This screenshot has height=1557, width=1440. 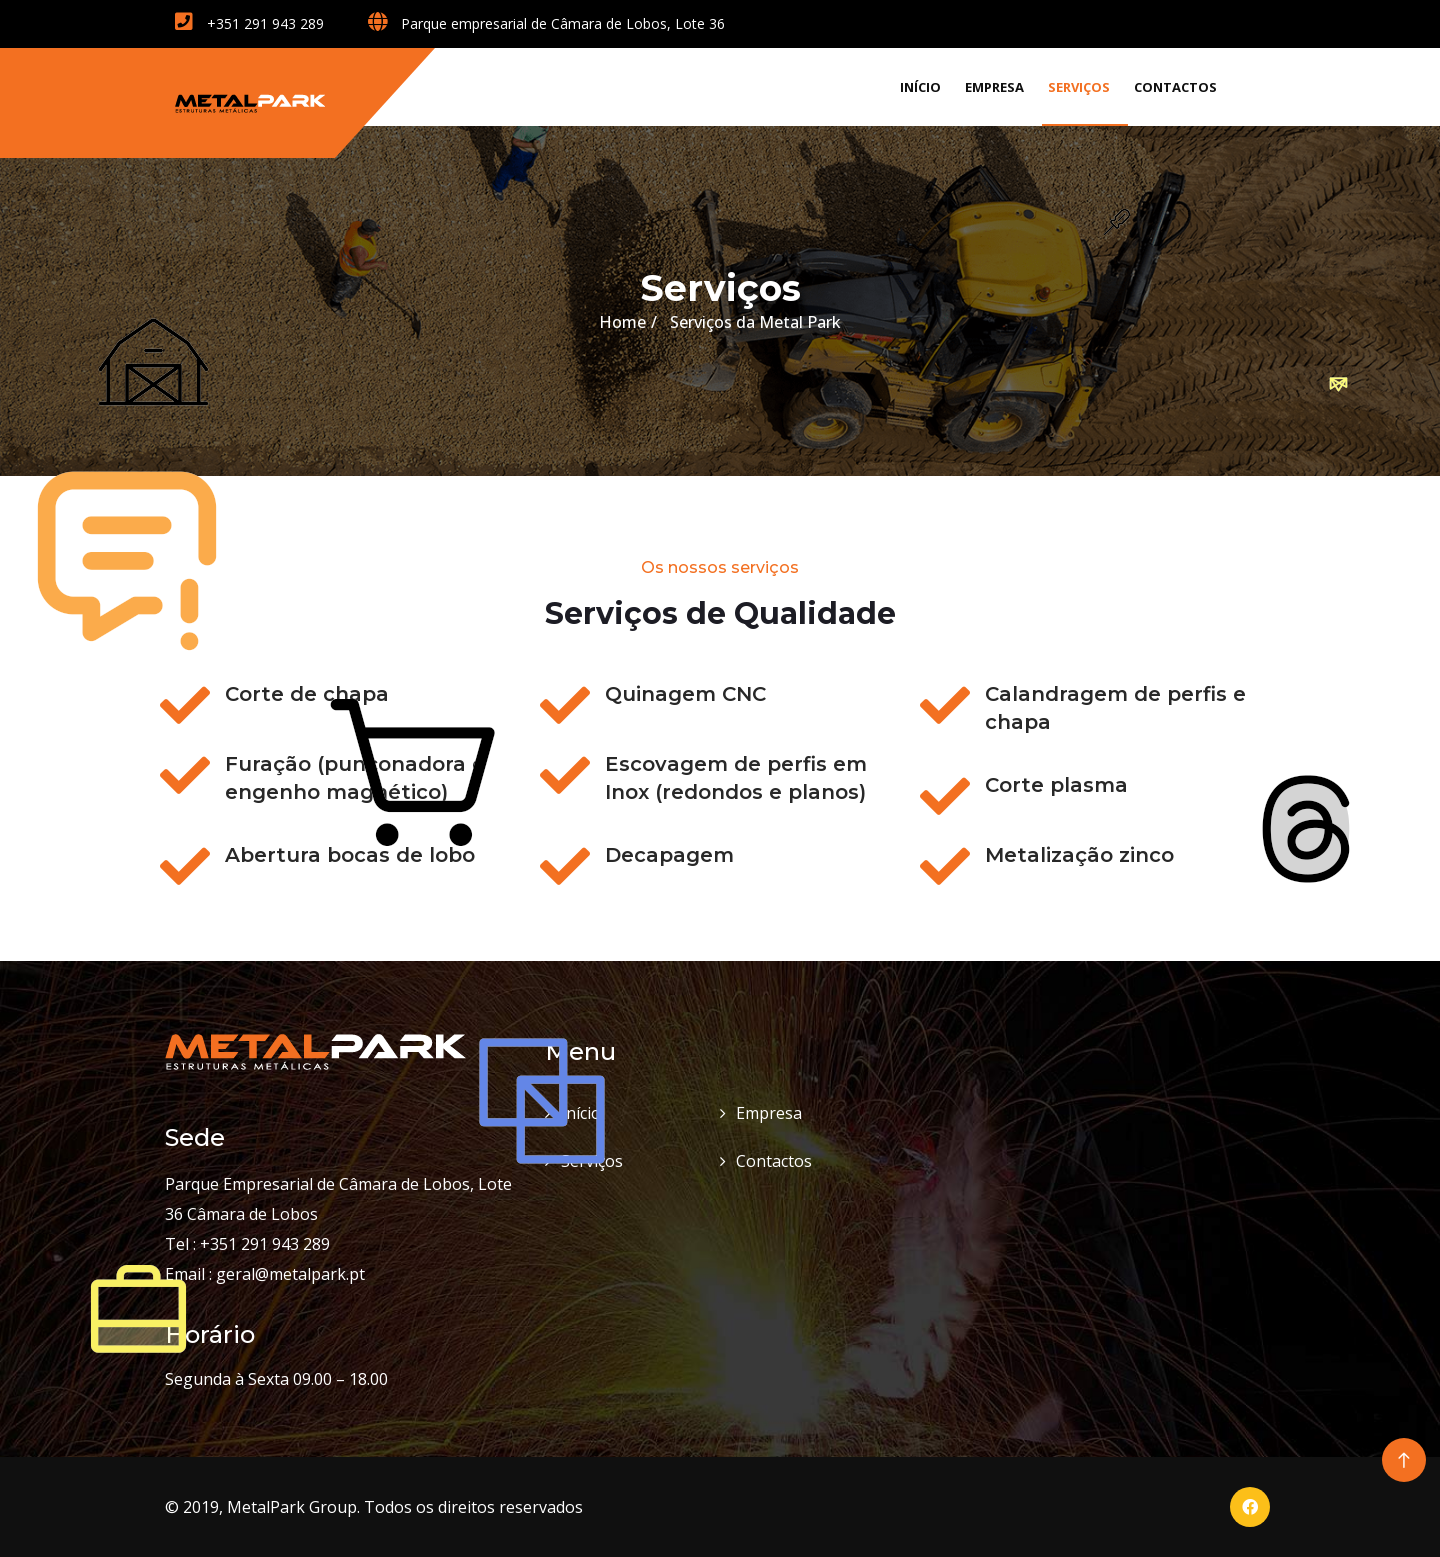 What do you see at coordinates (542, 1101) in the screenshot?
I see `merge or intersect selected layers` at bounding box center [542, 1101].